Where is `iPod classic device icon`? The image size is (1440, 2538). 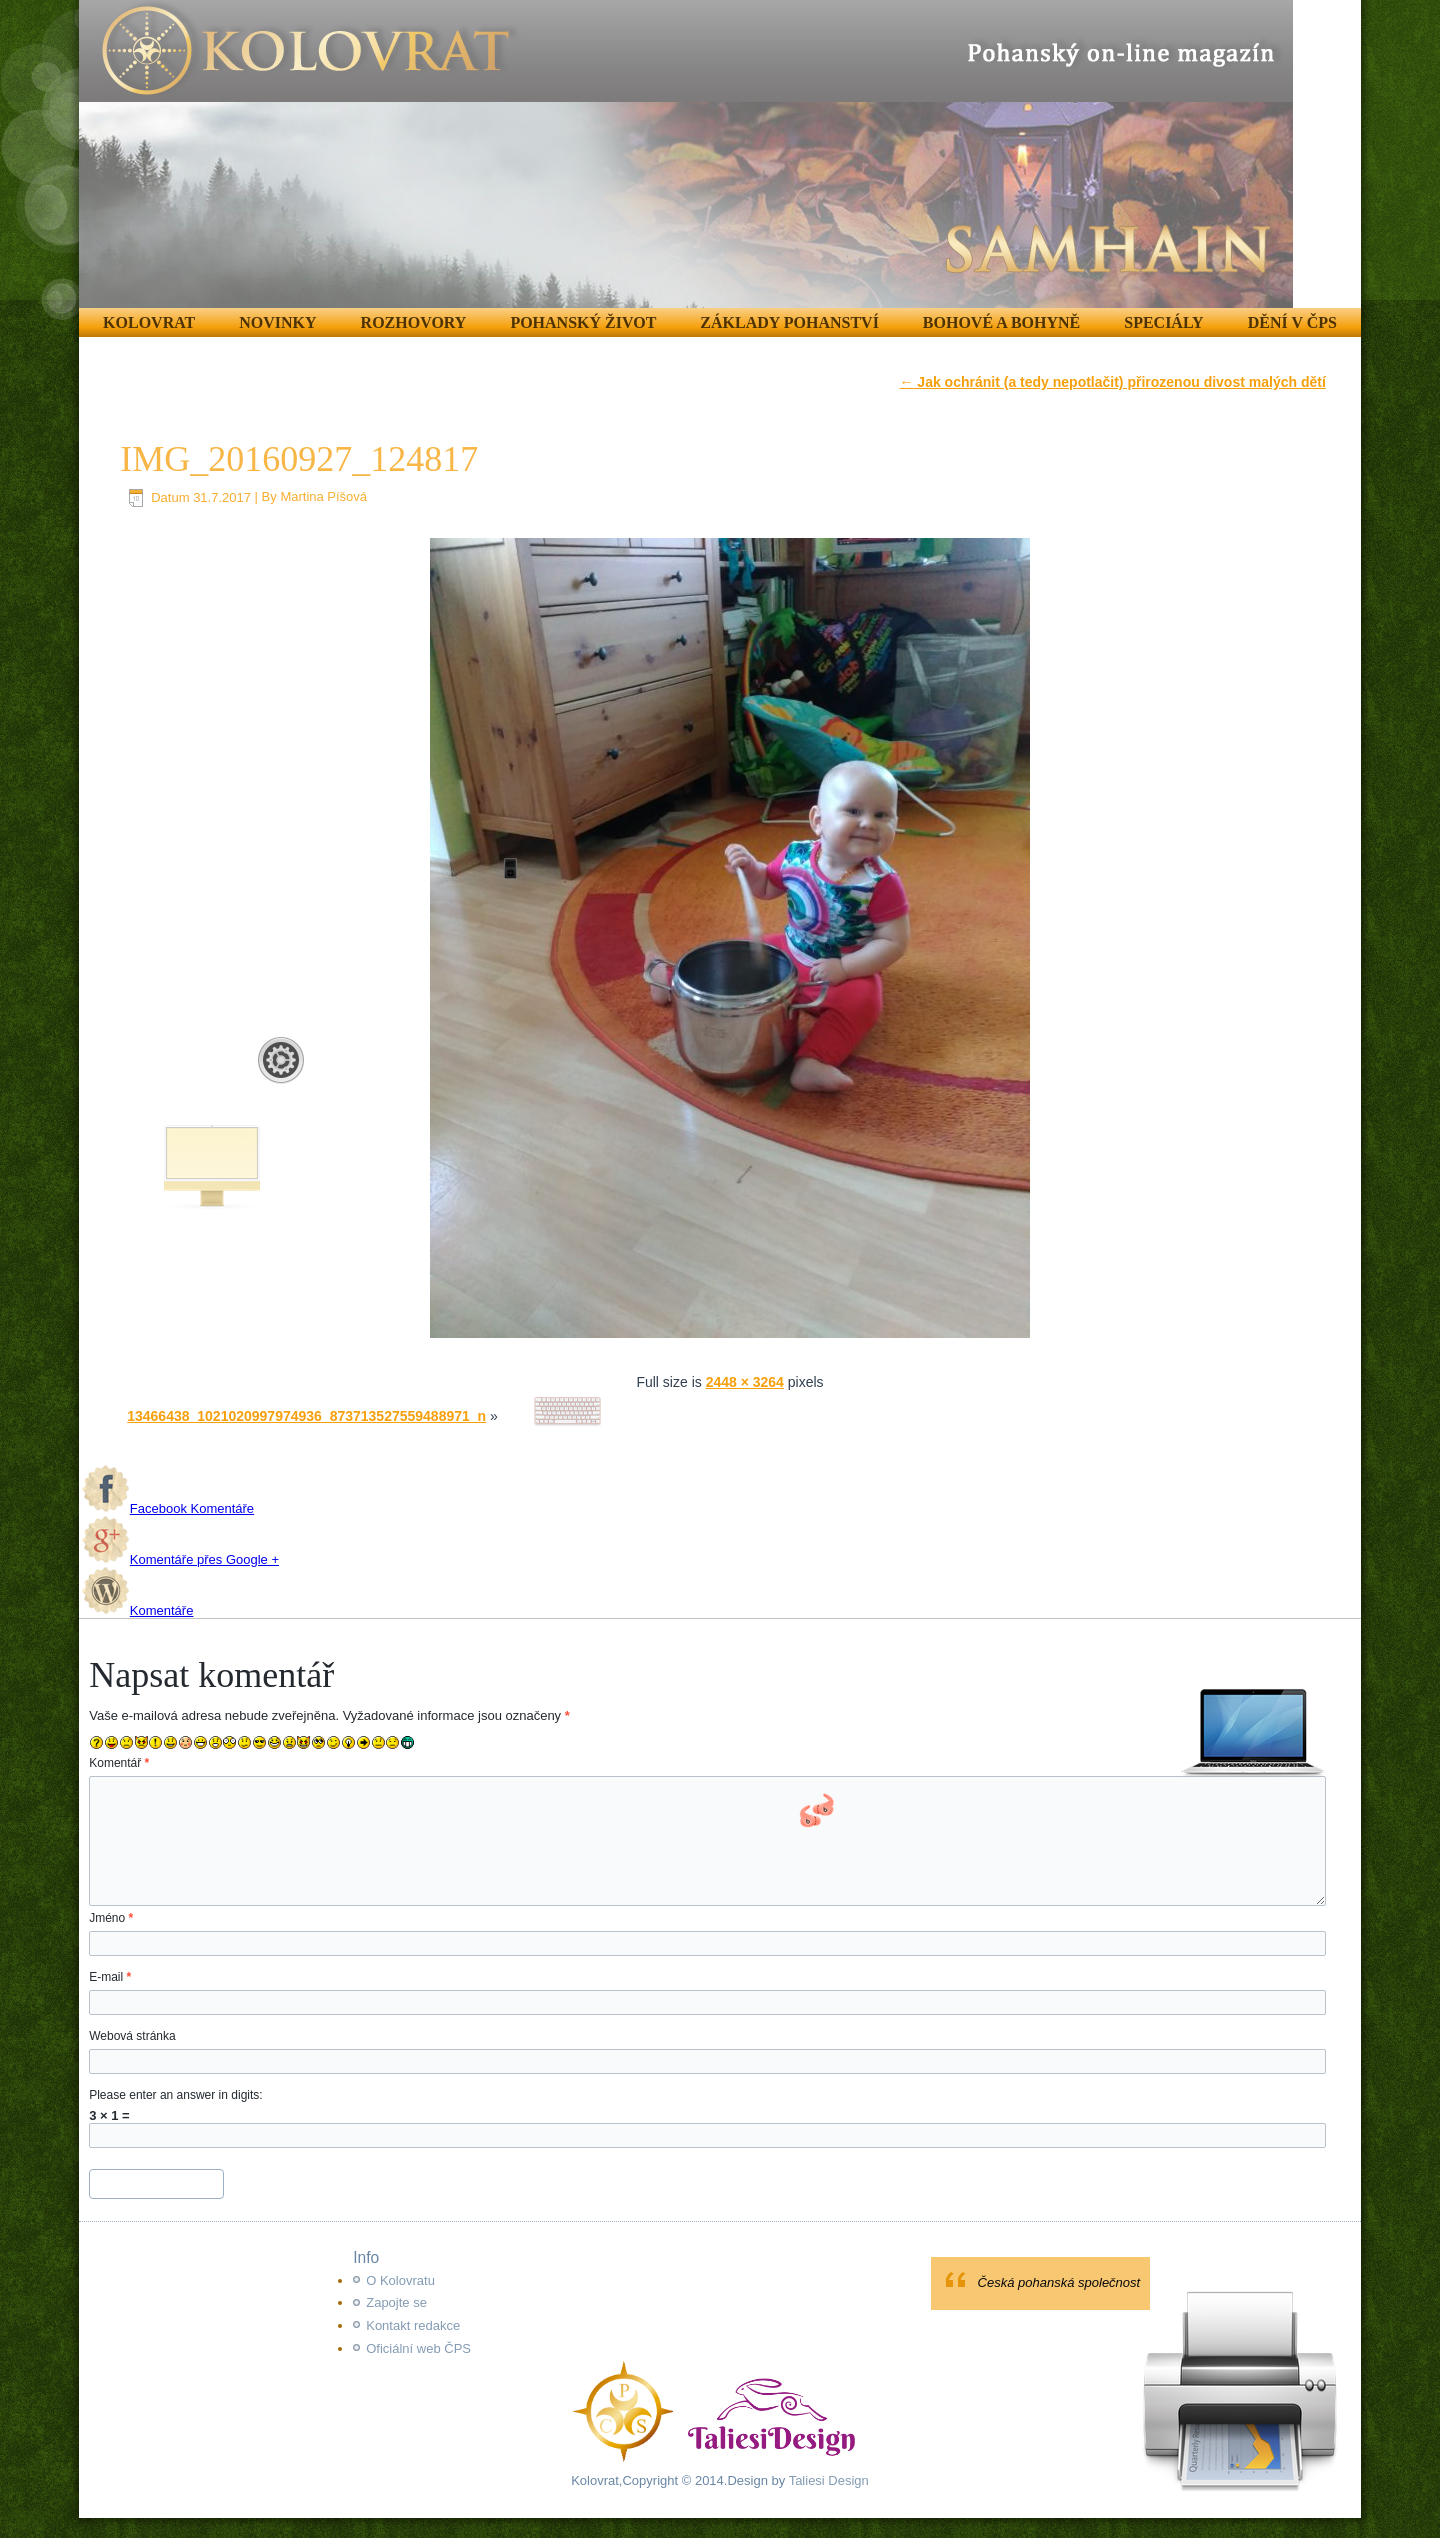 iPod classic device icon is located at coordinates (510, 868).